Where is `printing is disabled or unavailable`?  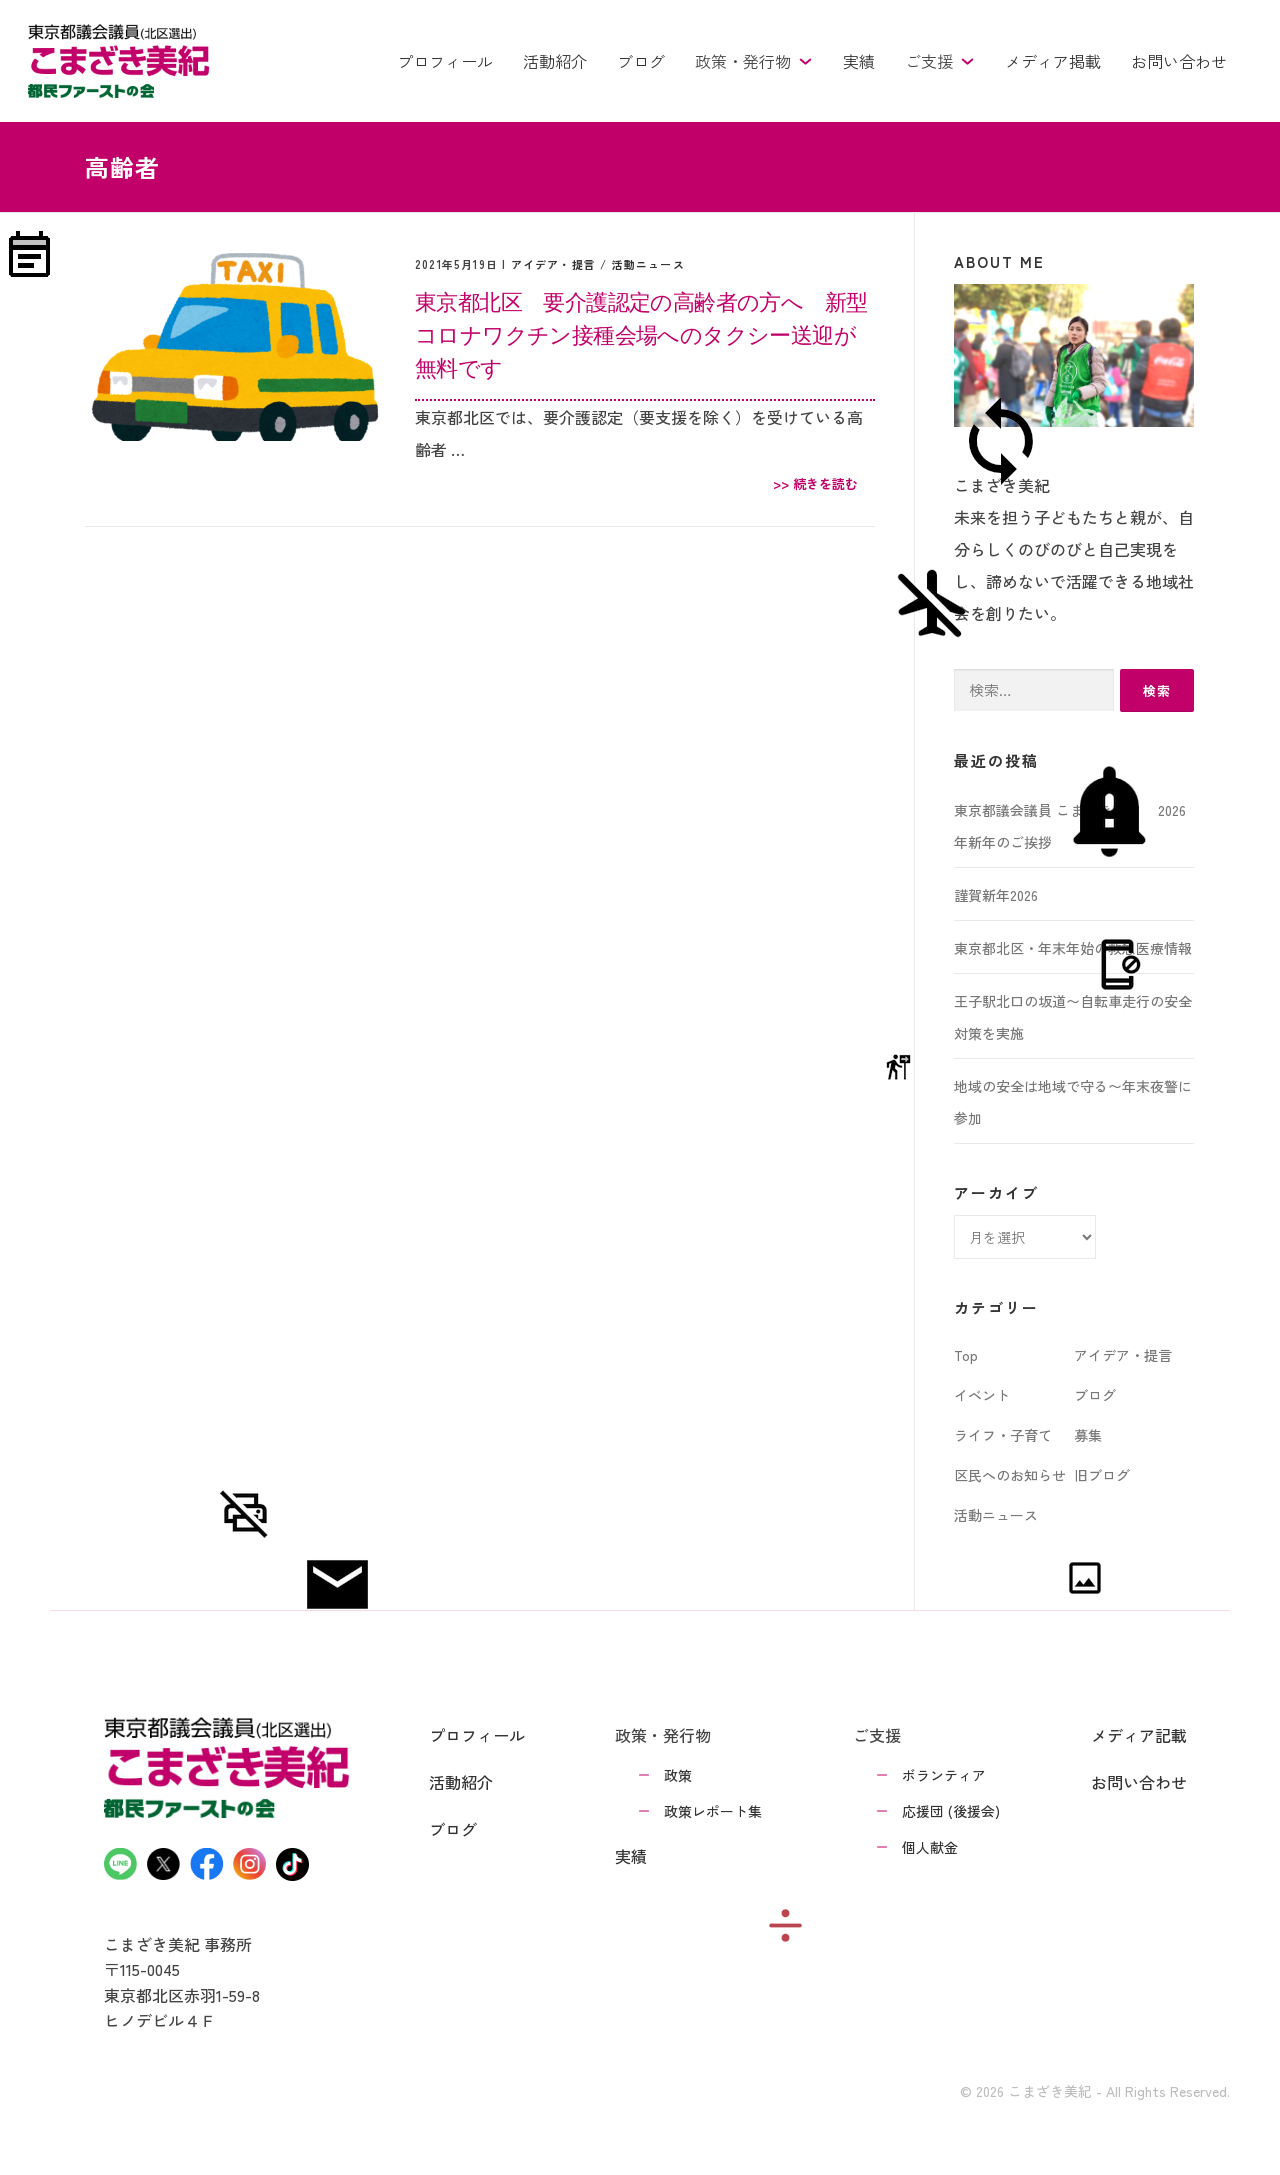
printing is disabled or unavailable is located at coordinates (245, 1512).